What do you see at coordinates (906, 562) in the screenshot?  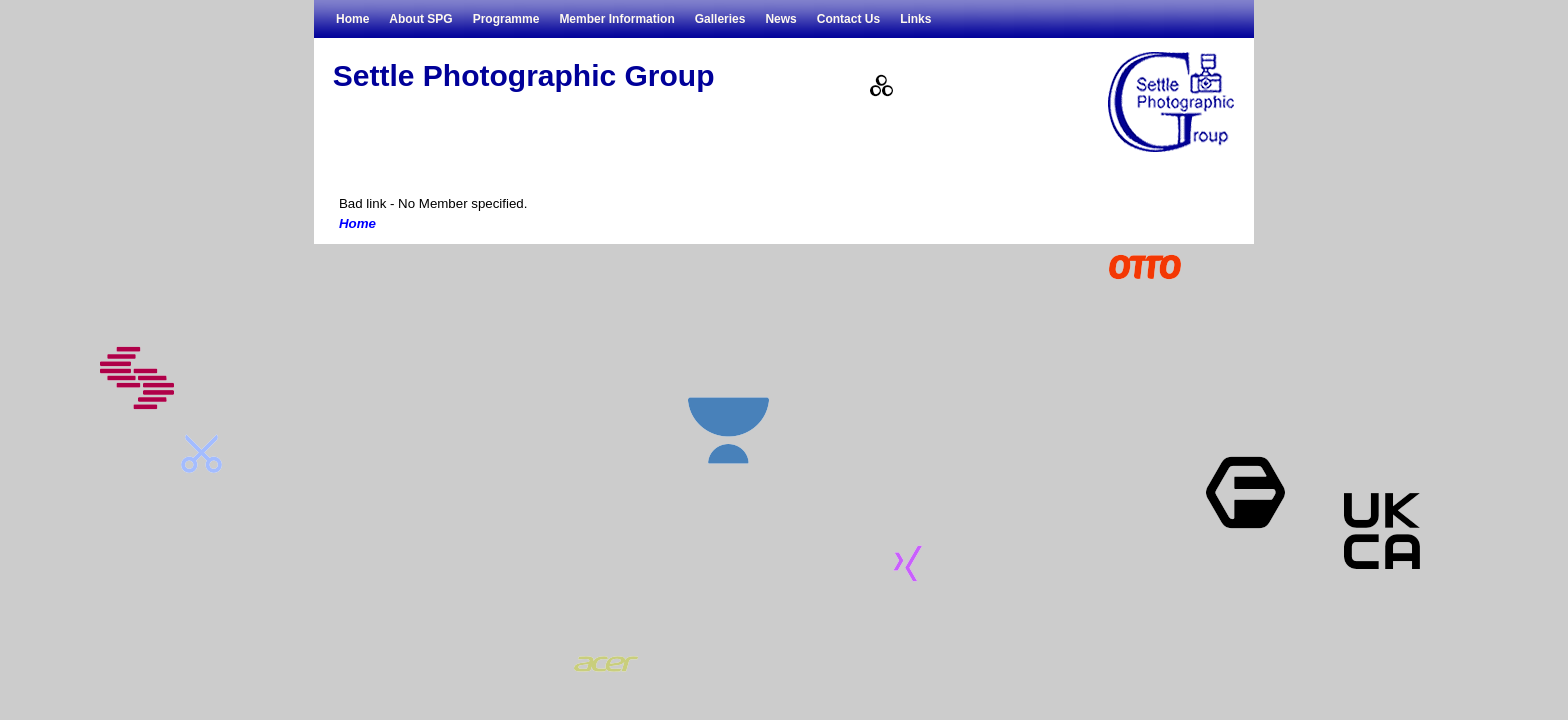 I see `link to Xing professional network profile` at bounding box center [906, 562].